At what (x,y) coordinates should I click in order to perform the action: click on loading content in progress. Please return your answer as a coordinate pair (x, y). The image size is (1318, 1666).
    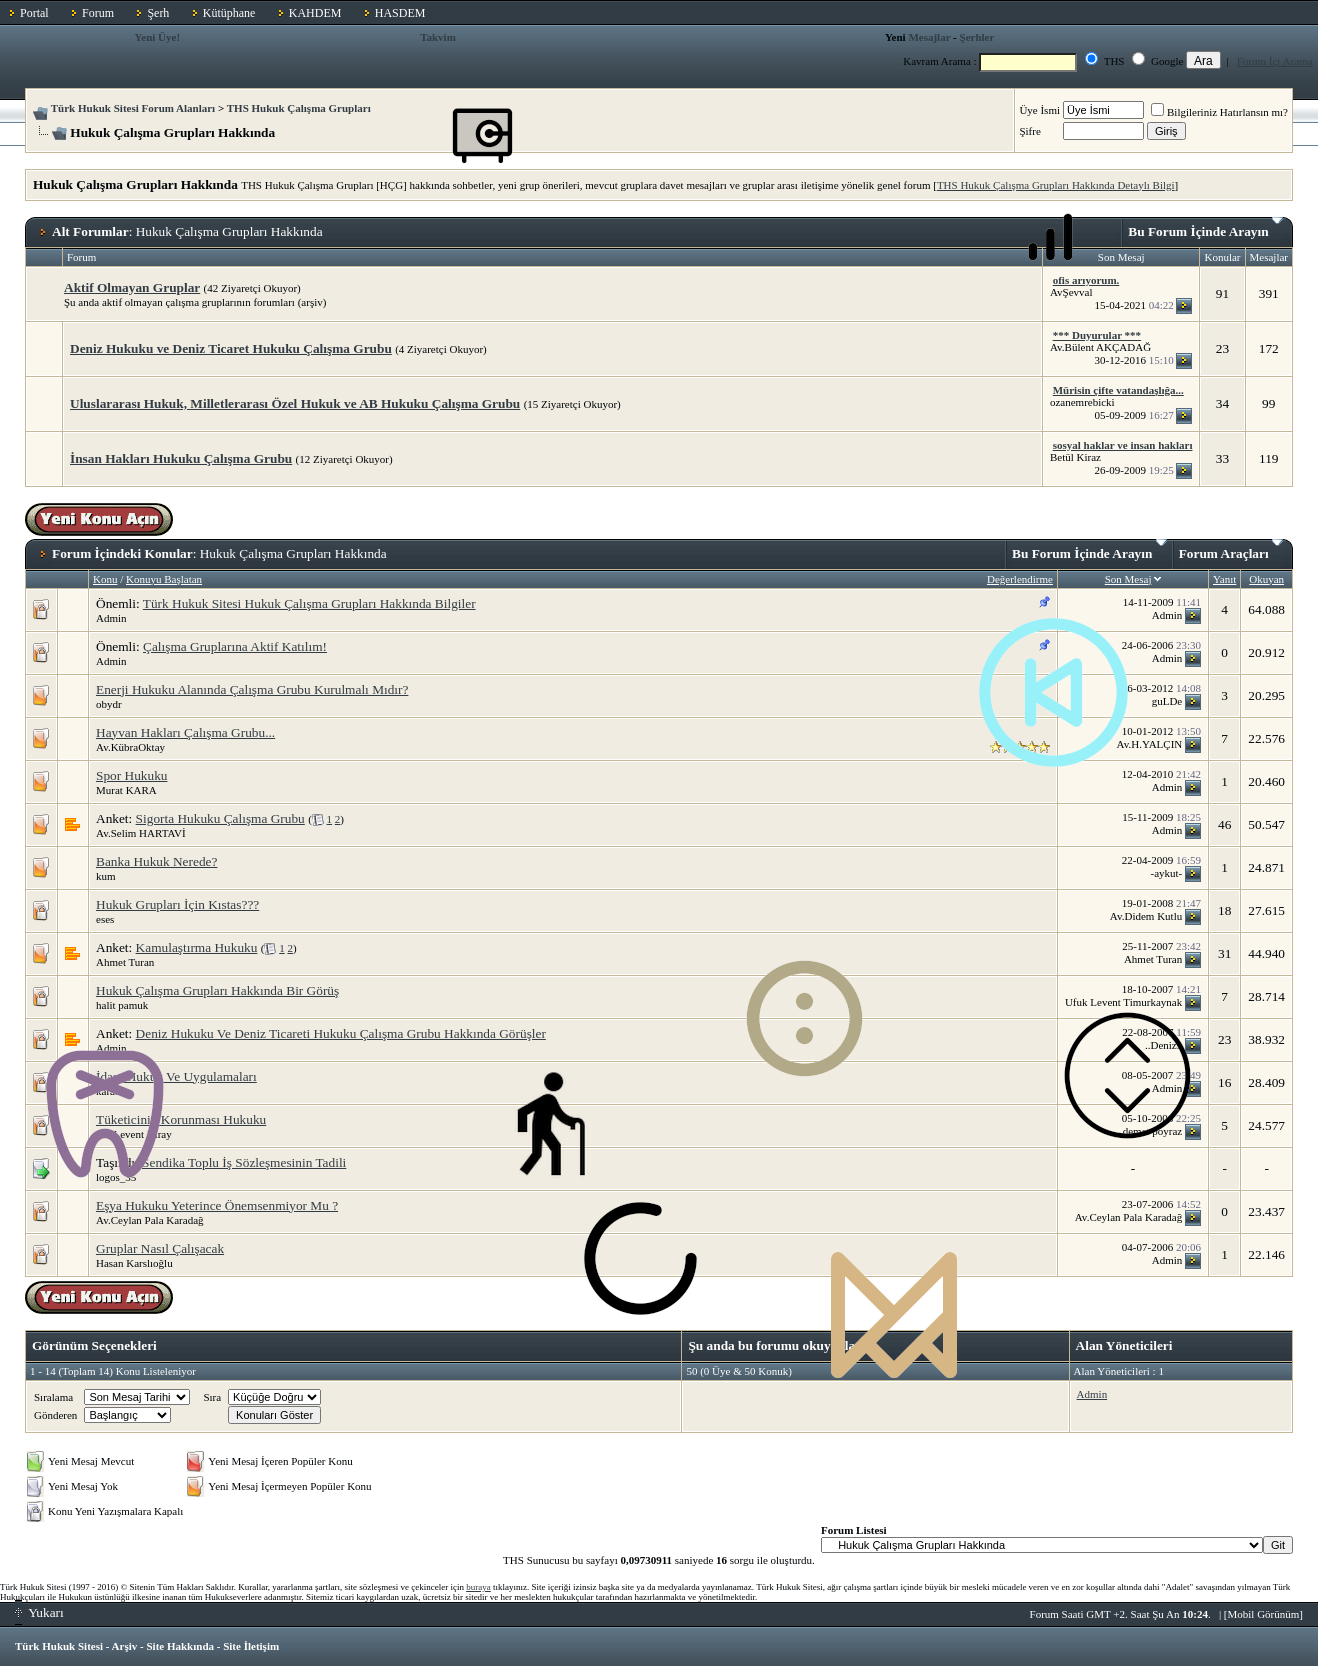
    Looking at the image, I should click on (640, 1258).